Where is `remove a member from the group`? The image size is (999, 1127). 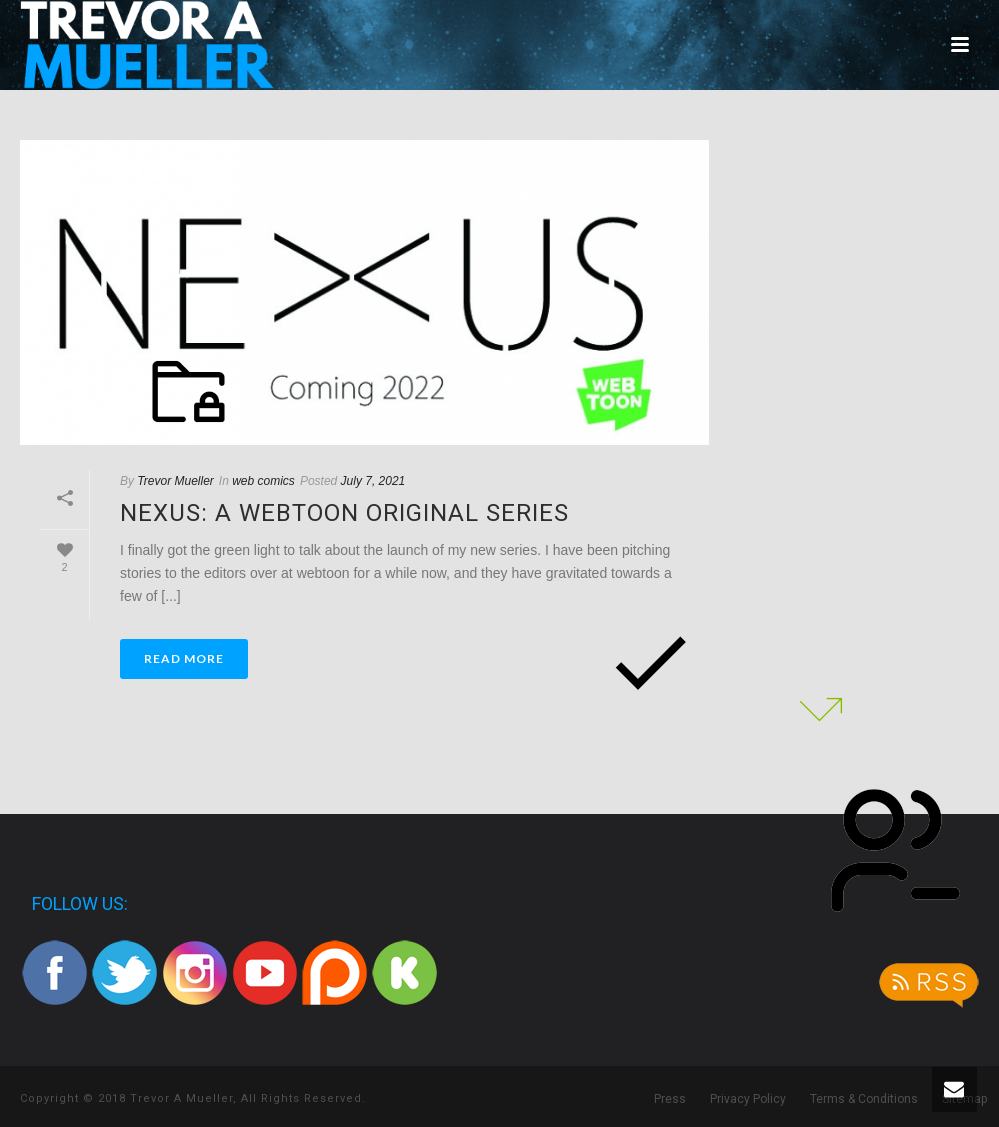
remove a member from the group is located at coordinates (892, 850).